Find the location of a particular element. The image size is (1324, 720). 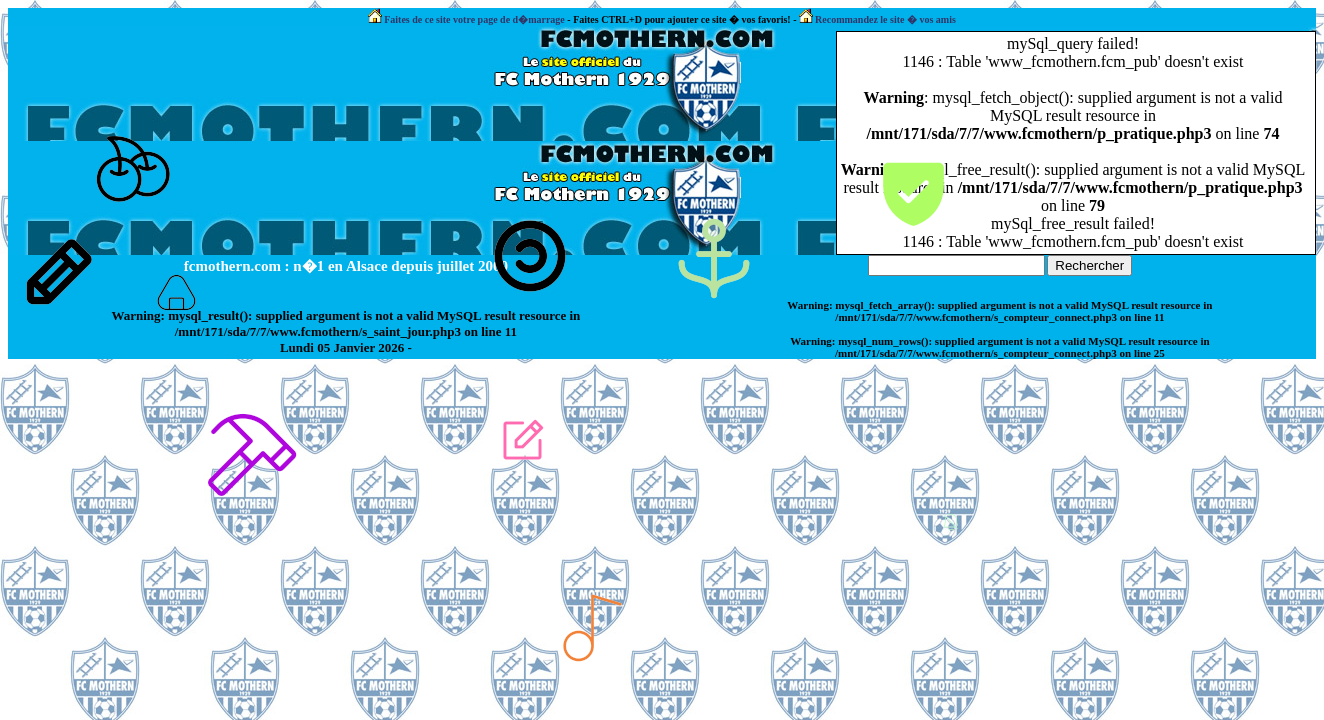

indicates fruit or produce category is located at coordinates (132, 169).